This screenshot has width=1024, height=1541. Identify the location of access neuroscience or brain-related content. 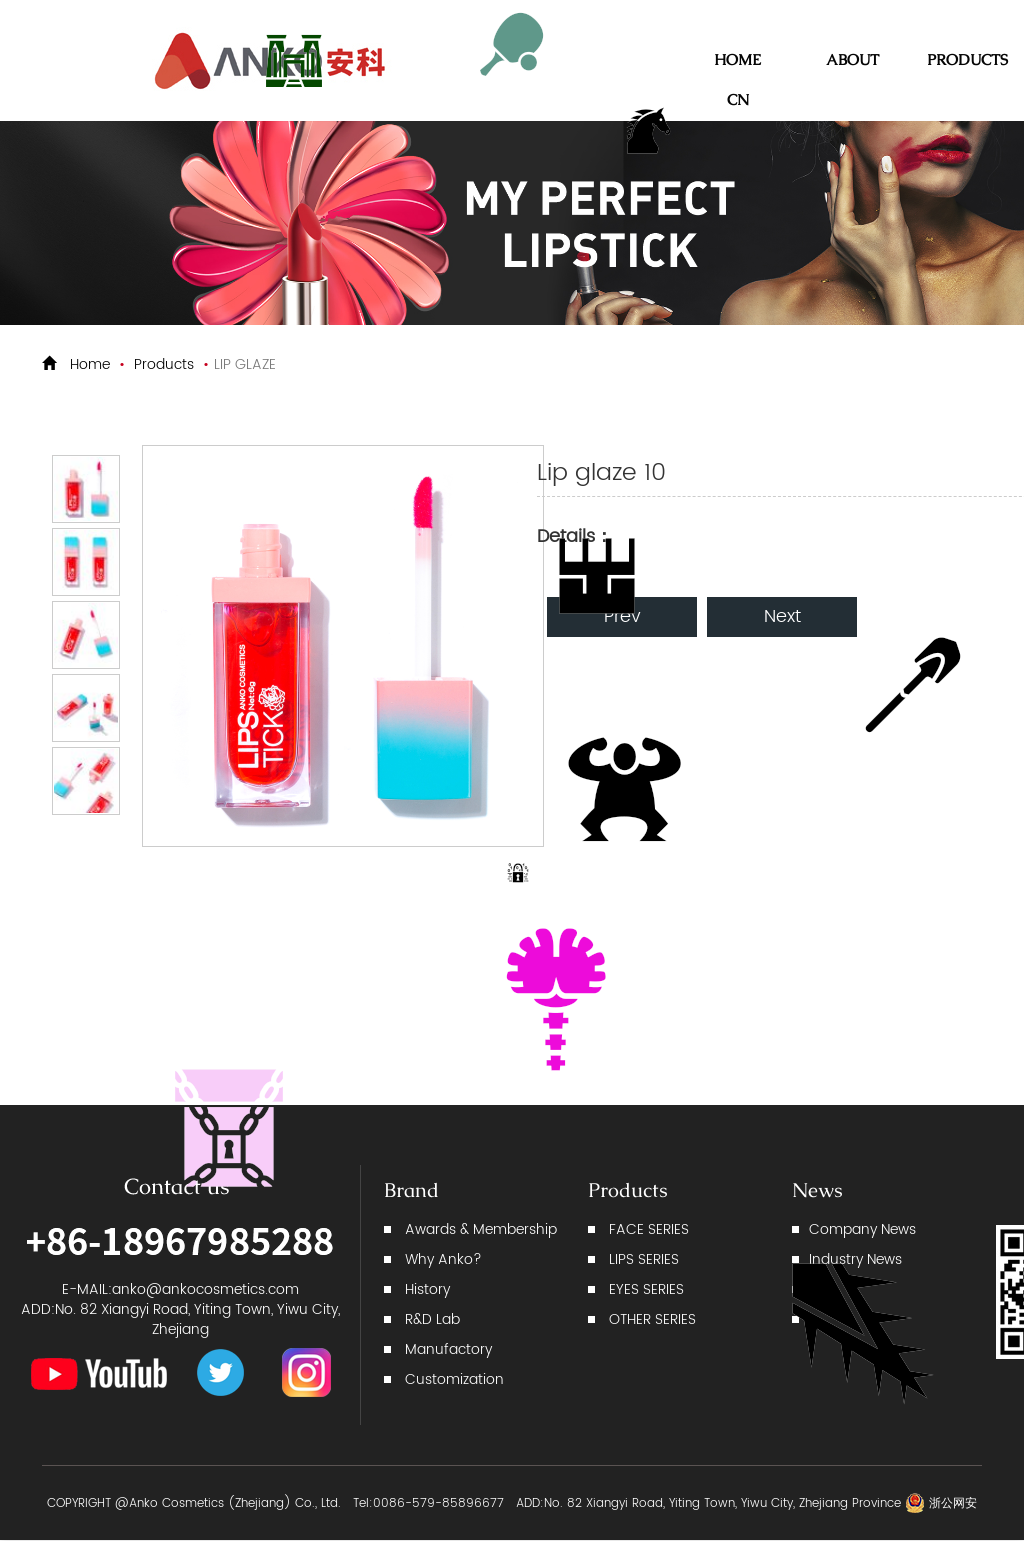
(556, 999).